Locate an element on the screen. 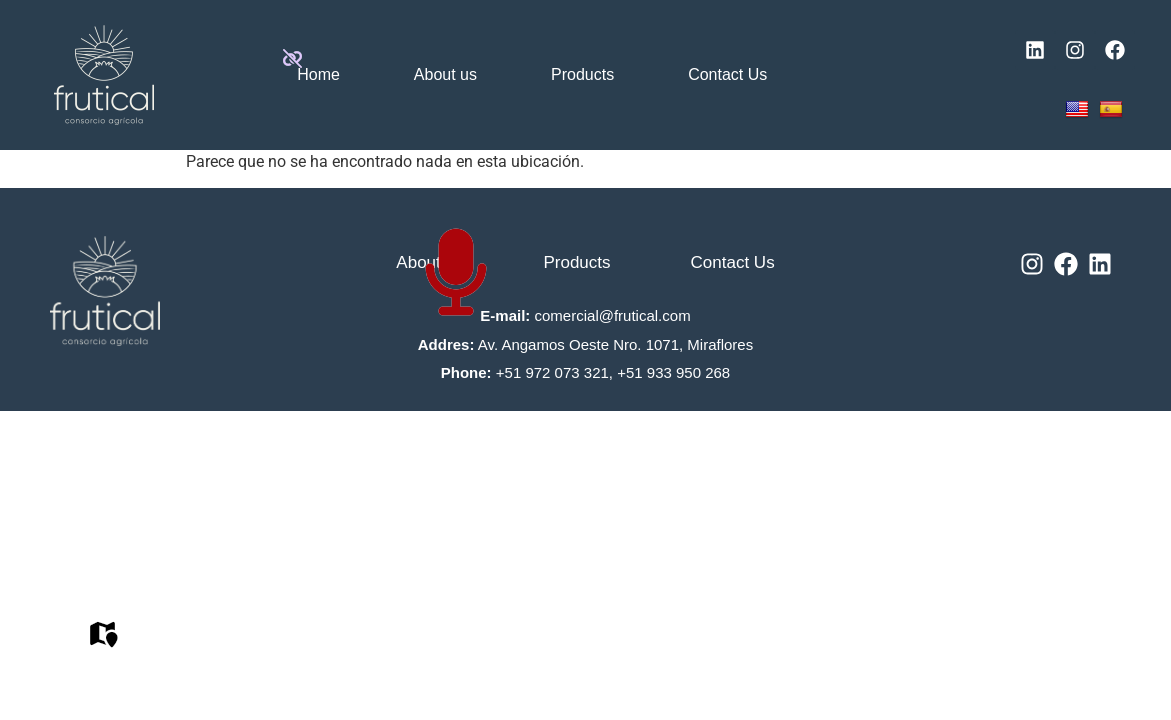  view location on map is located at coordinates (102, 633).